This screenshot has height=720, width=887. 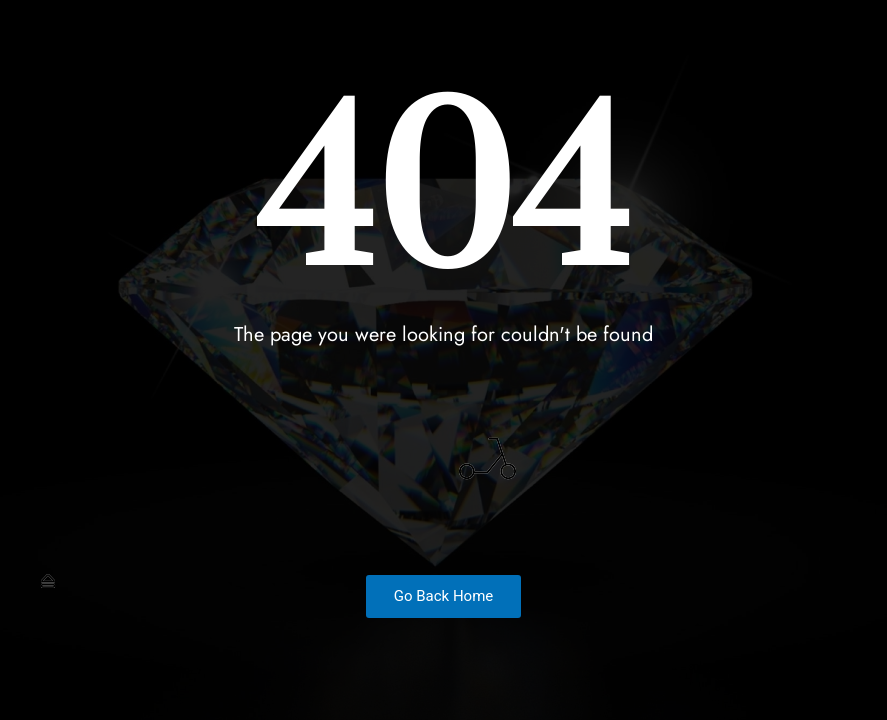 I want to click on eject media or removable device, so click(x=48, y=582).